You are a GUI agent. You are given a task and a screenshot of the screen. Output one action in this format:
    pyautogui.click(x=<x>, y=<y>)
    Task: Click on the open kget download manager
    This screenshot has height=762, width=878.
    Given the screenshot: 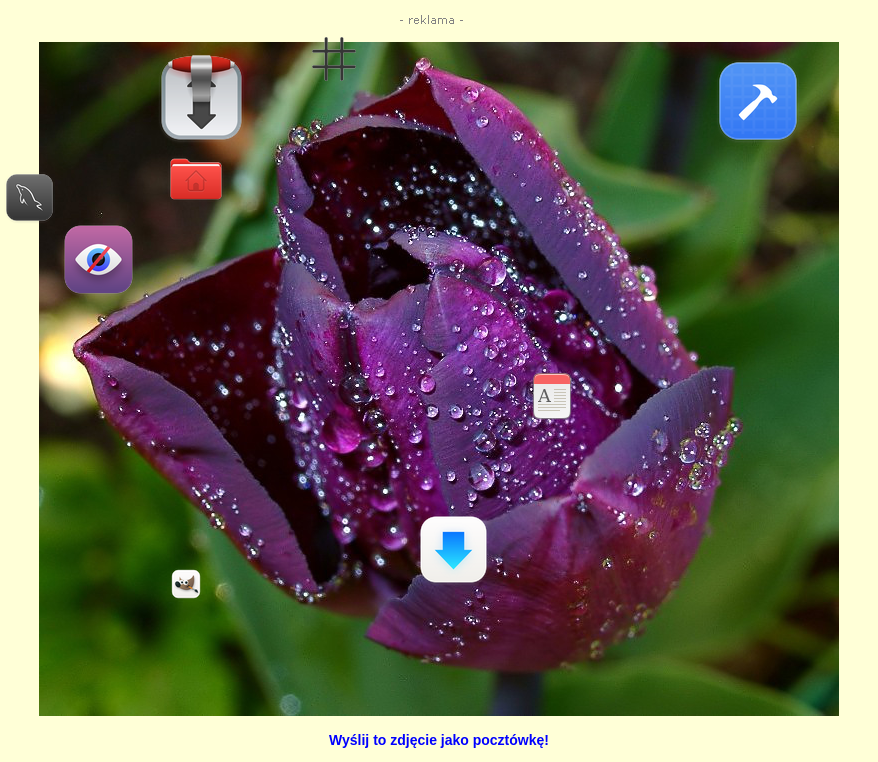 What is the action you would take?
    pyautogui.click(x=453, y=549)
    